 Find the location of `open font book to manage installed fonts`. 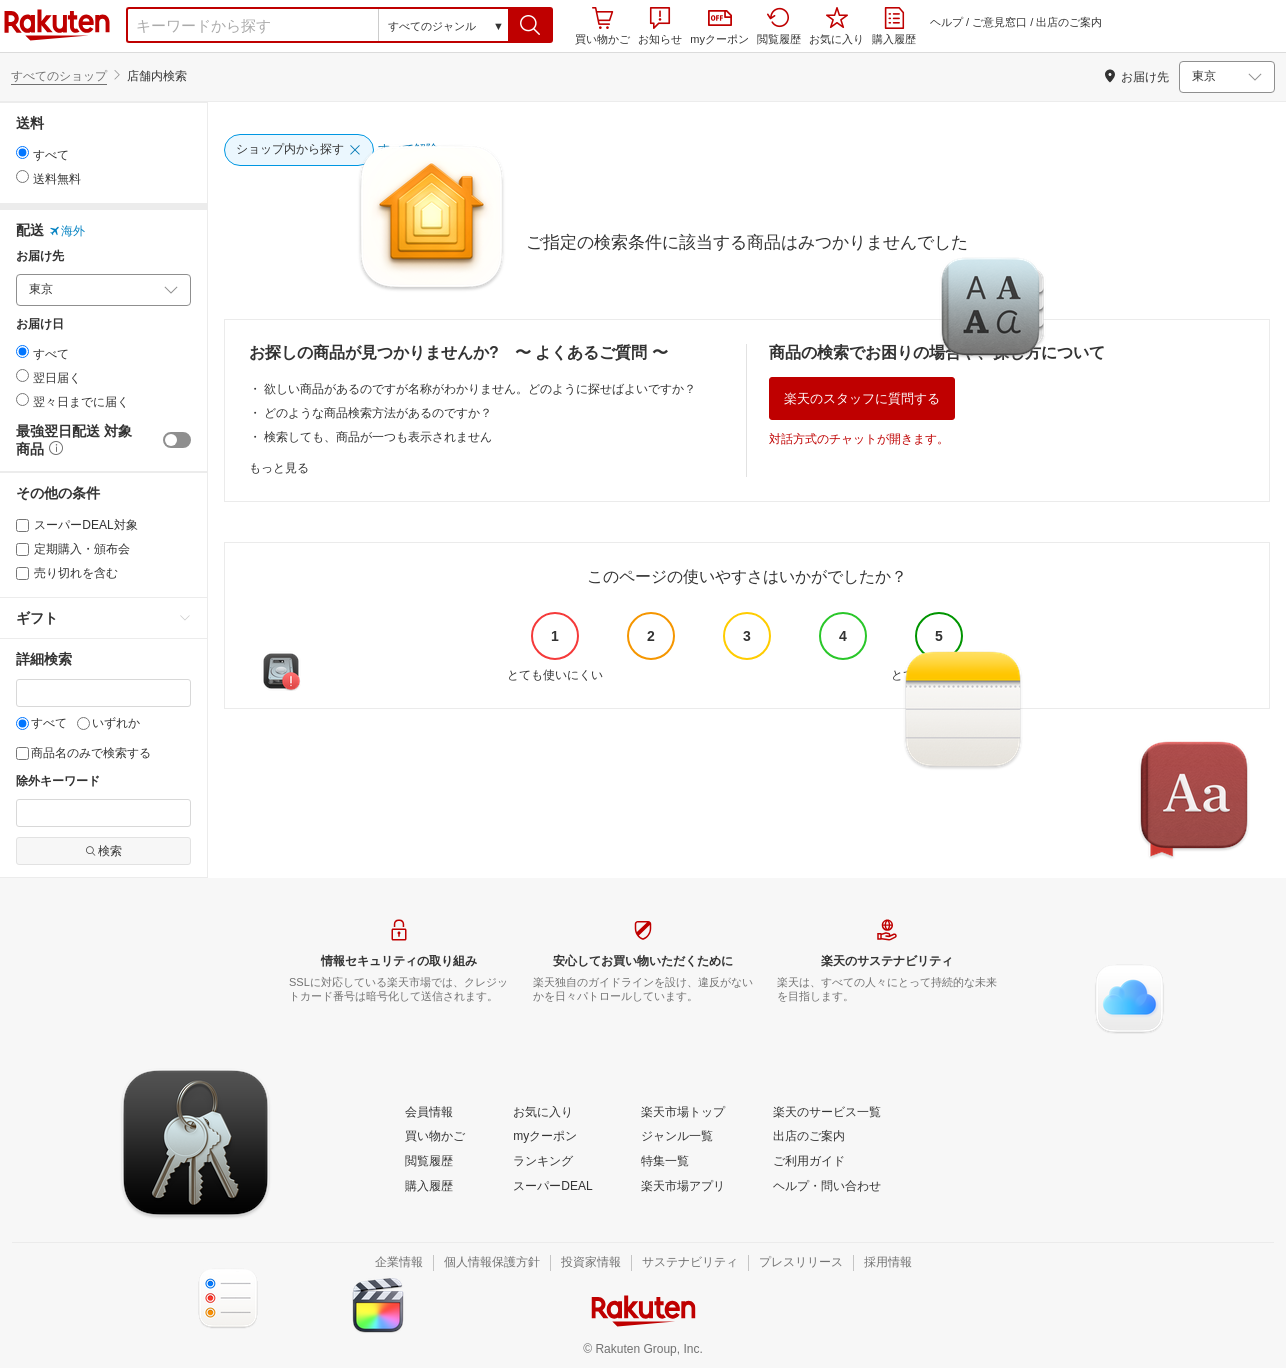

open font book to manage installed fonts is located at coordinates (990, 306).